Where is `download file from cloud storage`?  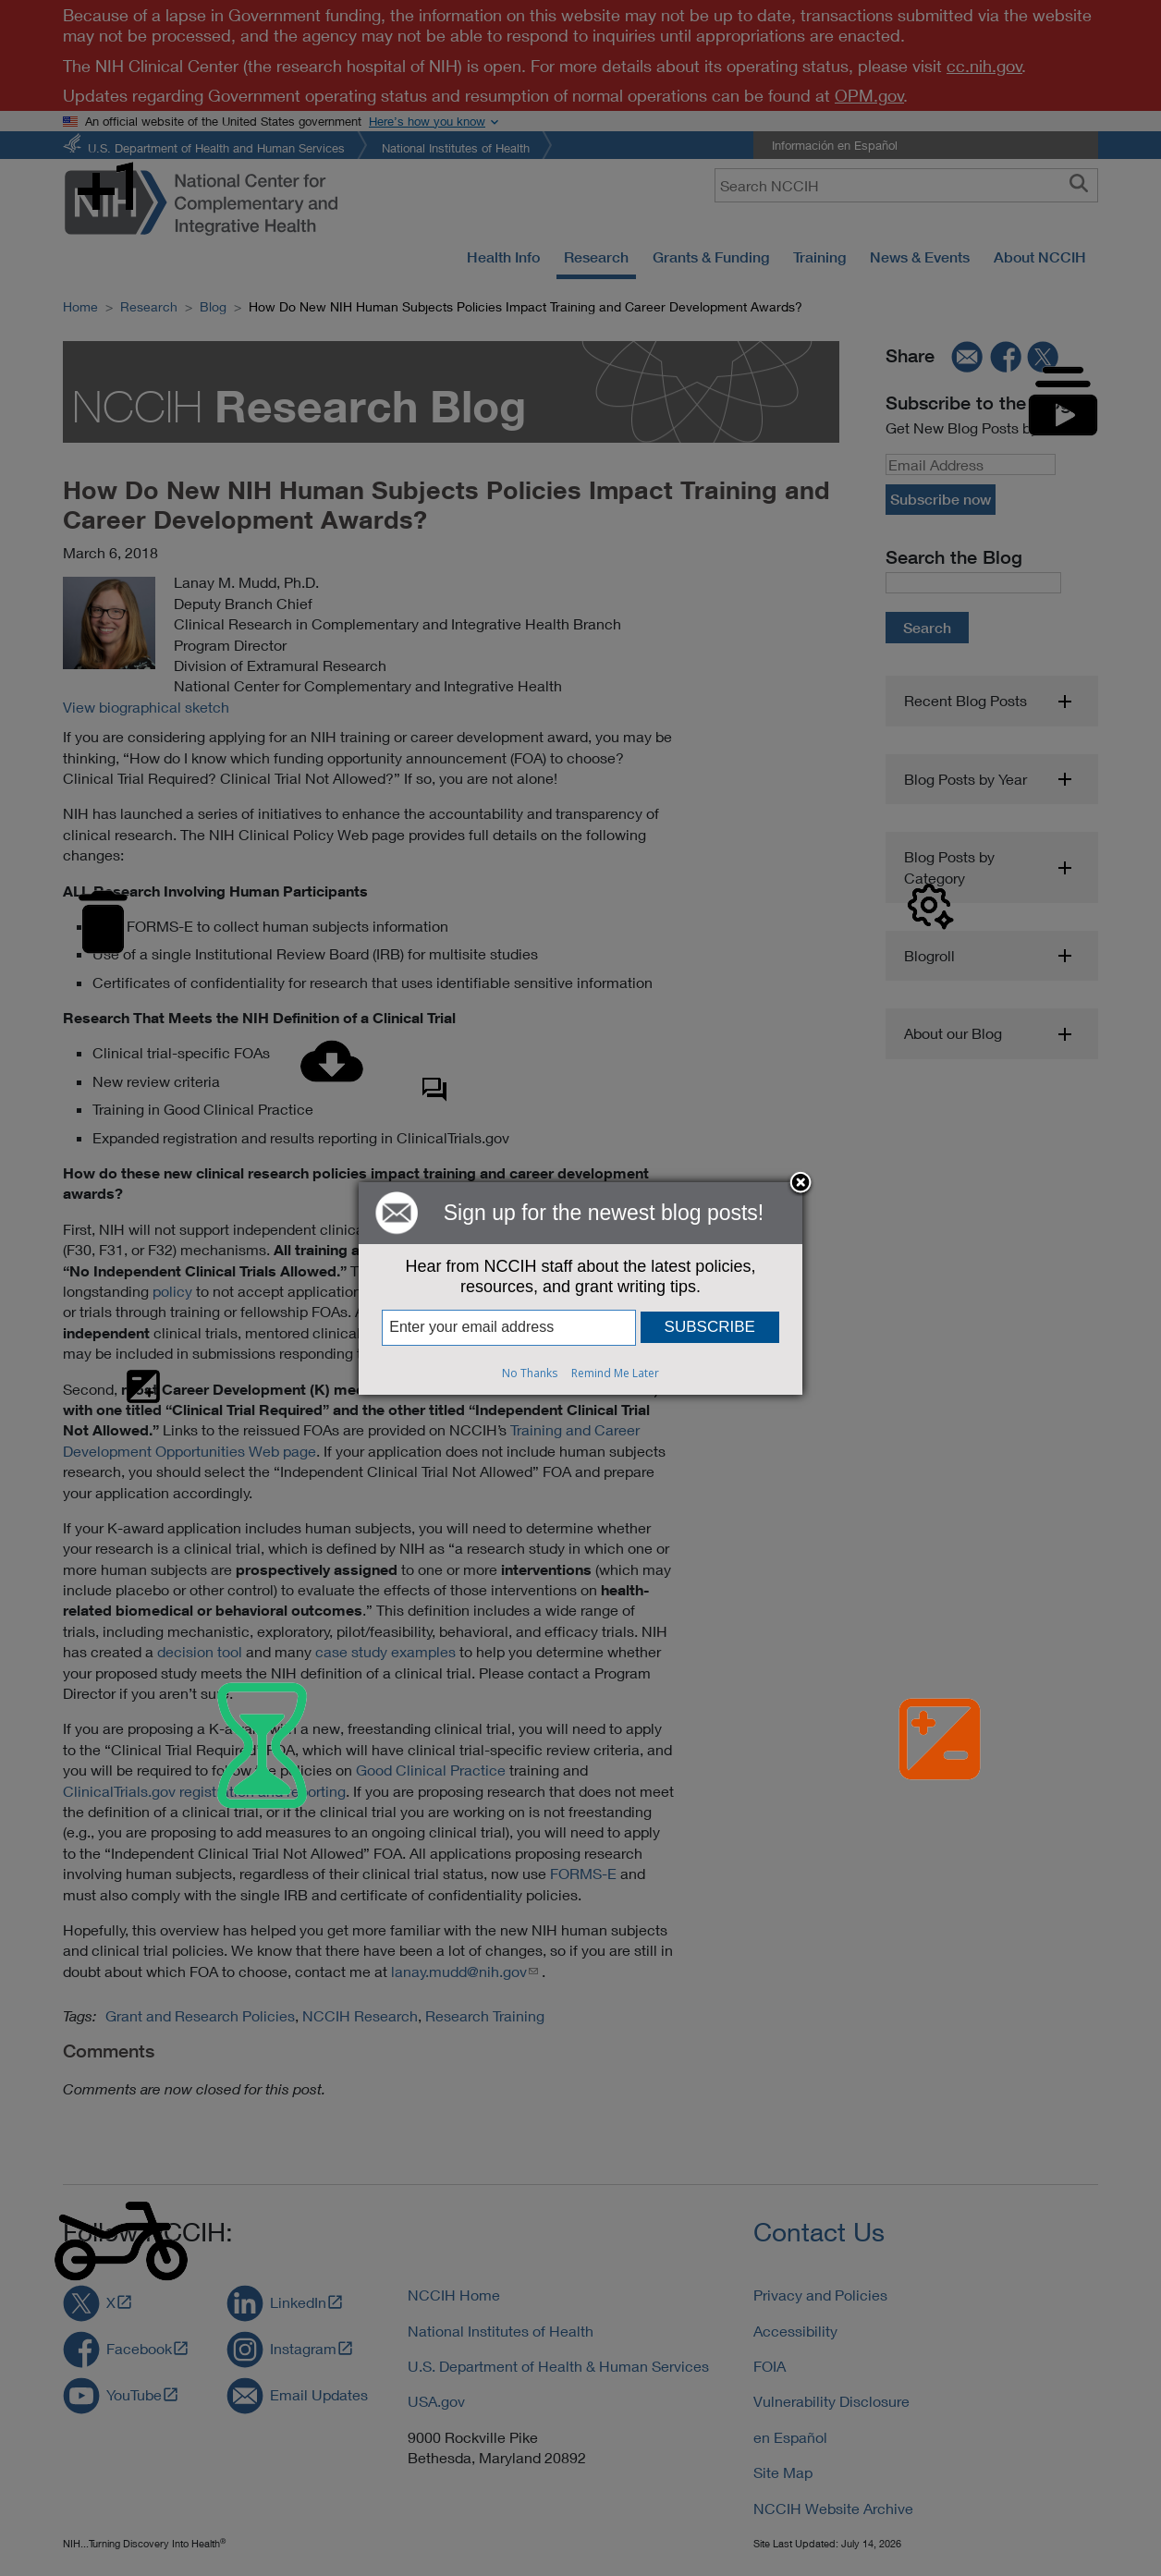 download file from cloud storage is located at coordinates (332, 1061).